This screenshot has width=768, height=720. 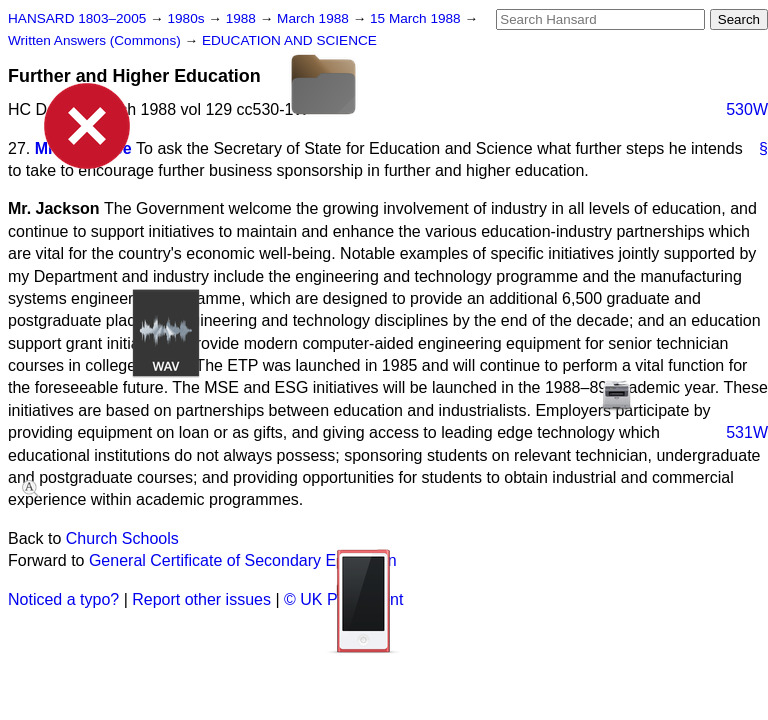 I want to click on close the current window or dialog, so click(x=87, y=126).